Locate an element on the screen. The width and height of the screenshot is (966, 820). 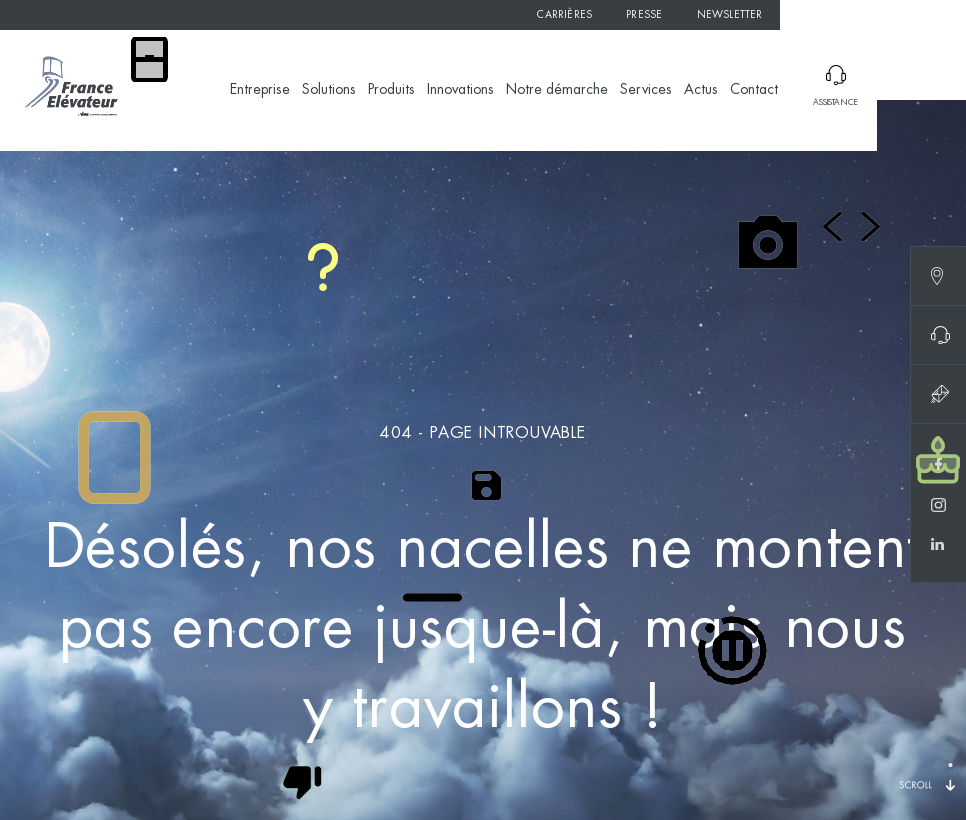
take a photo is located at coordinates (768, 245).